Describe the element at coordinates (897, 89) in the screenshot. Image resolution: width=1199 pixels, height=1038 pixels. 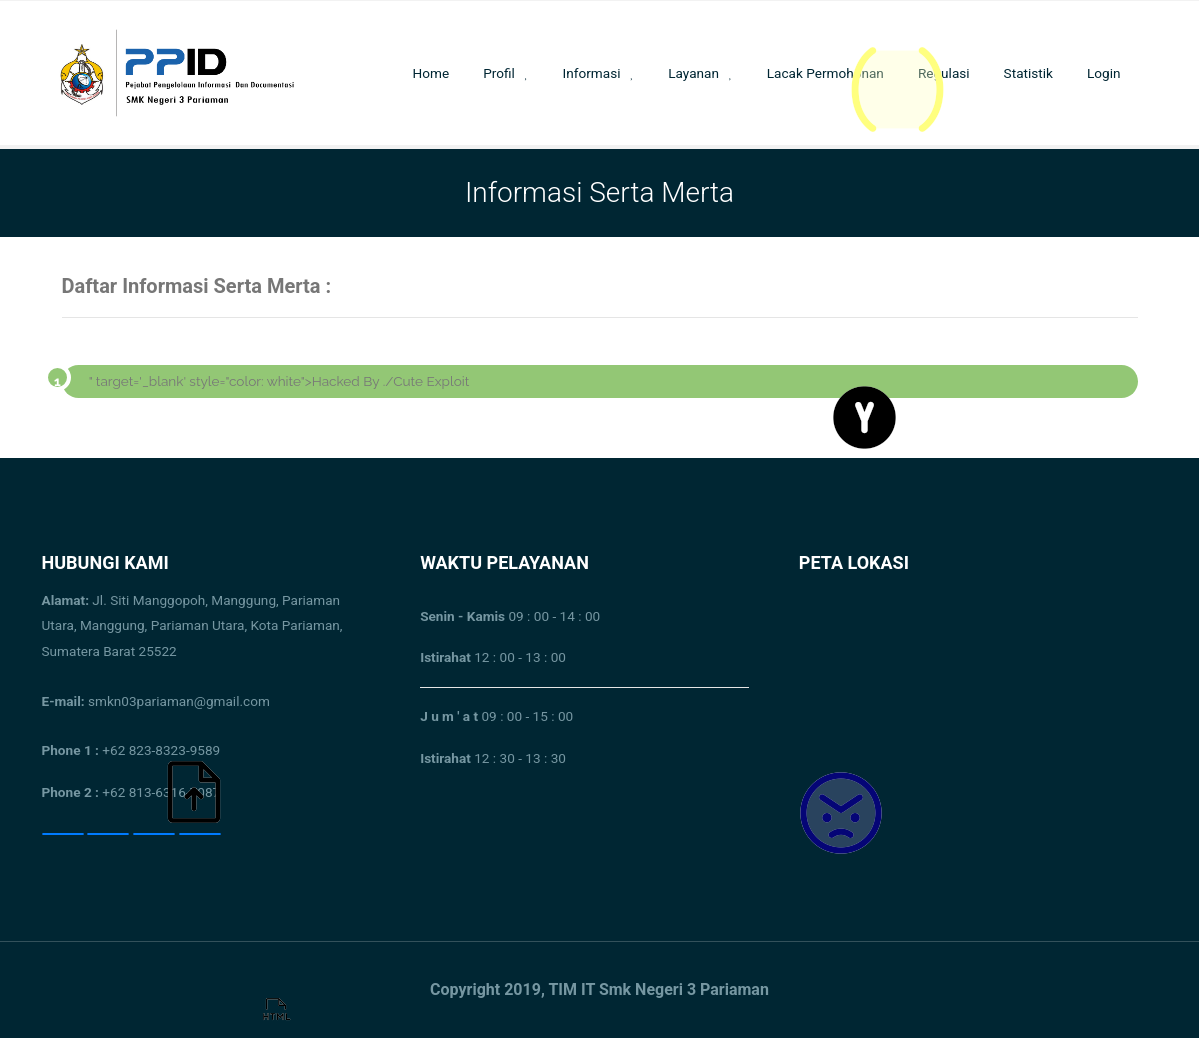
I see `insert parentheses in text or code` at that location.